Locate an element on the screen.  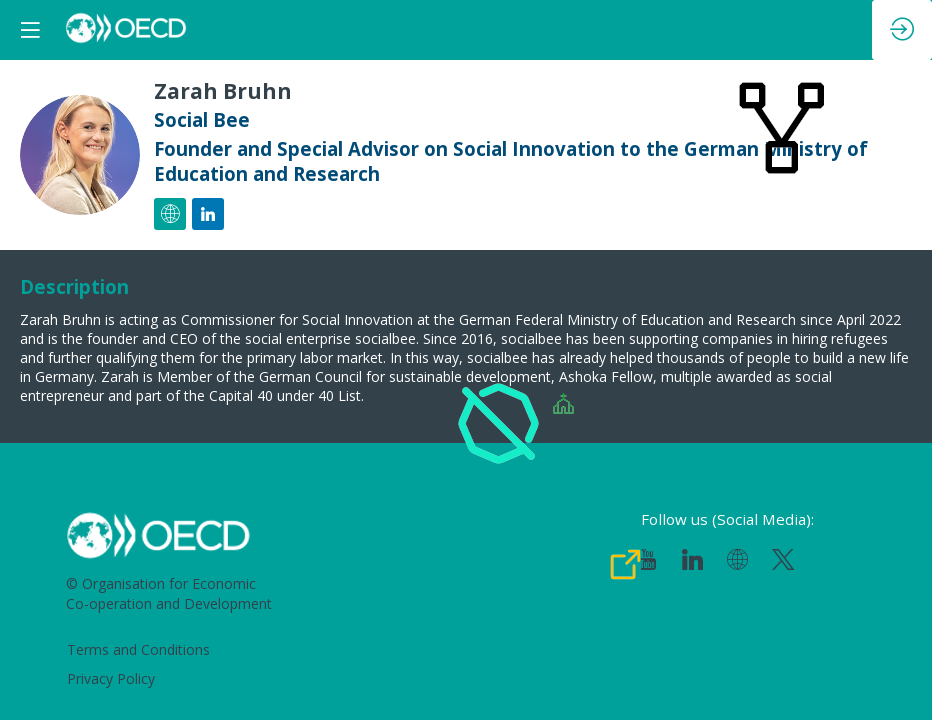
indicates a nearby church or place of worship is located at coordinates (563, 404).